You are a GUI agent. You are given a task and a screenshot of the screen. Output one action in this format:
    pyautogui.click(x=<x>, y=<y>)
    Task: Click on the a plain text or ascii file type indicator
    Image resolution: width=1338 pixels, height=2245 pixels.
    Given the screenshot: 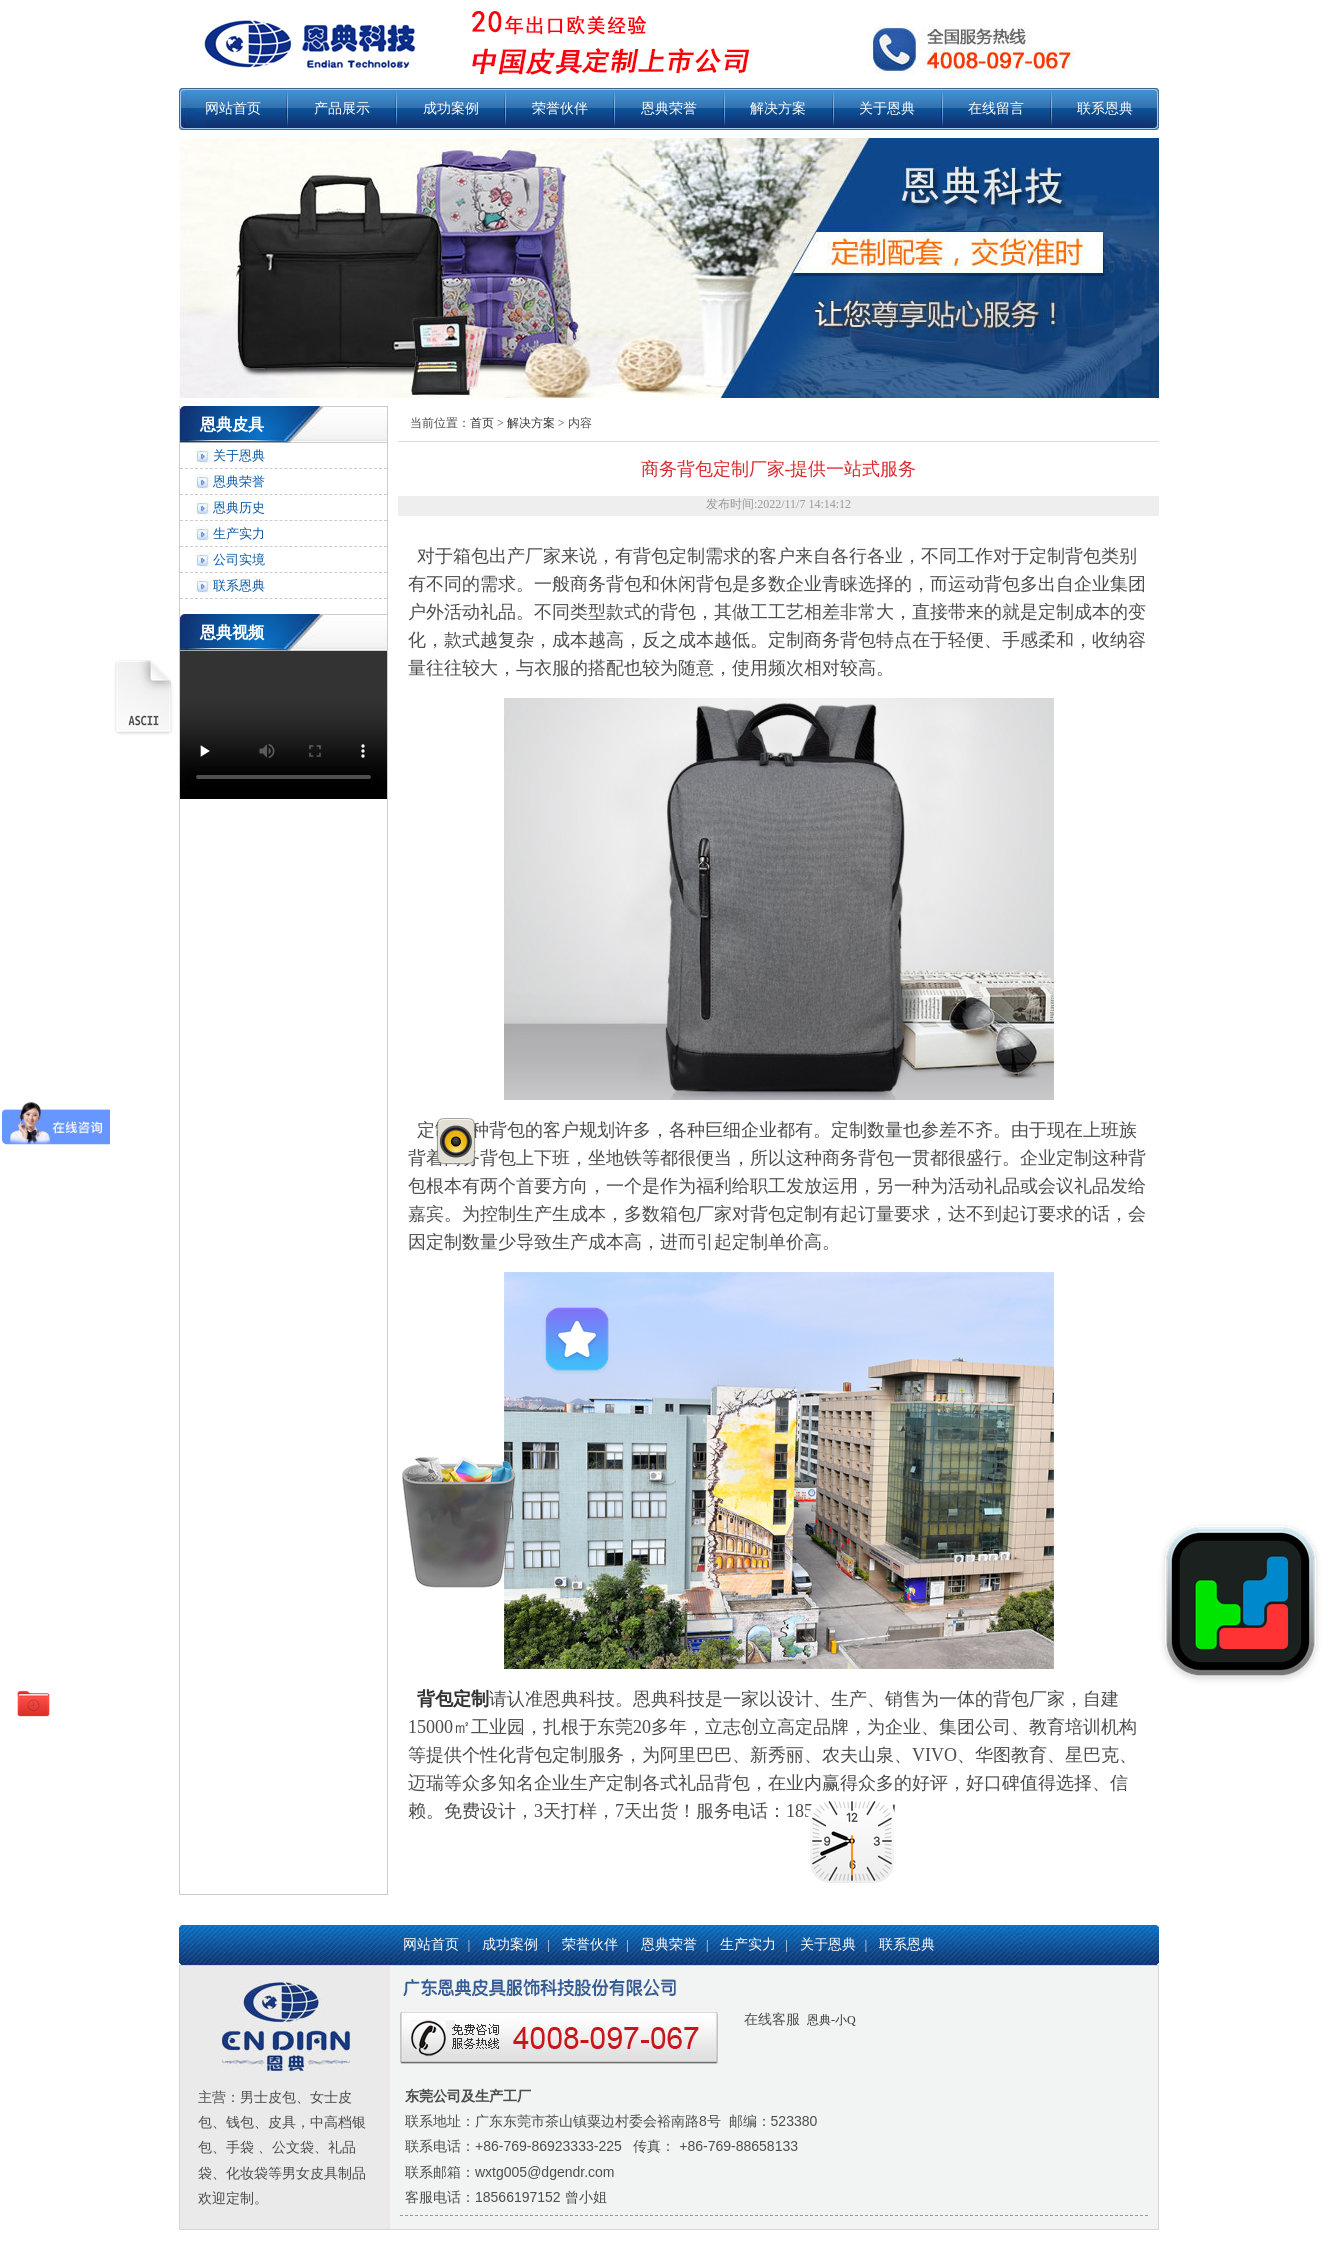 What is the action you would take?
    pyautogui.click(x=143, y=697)
    